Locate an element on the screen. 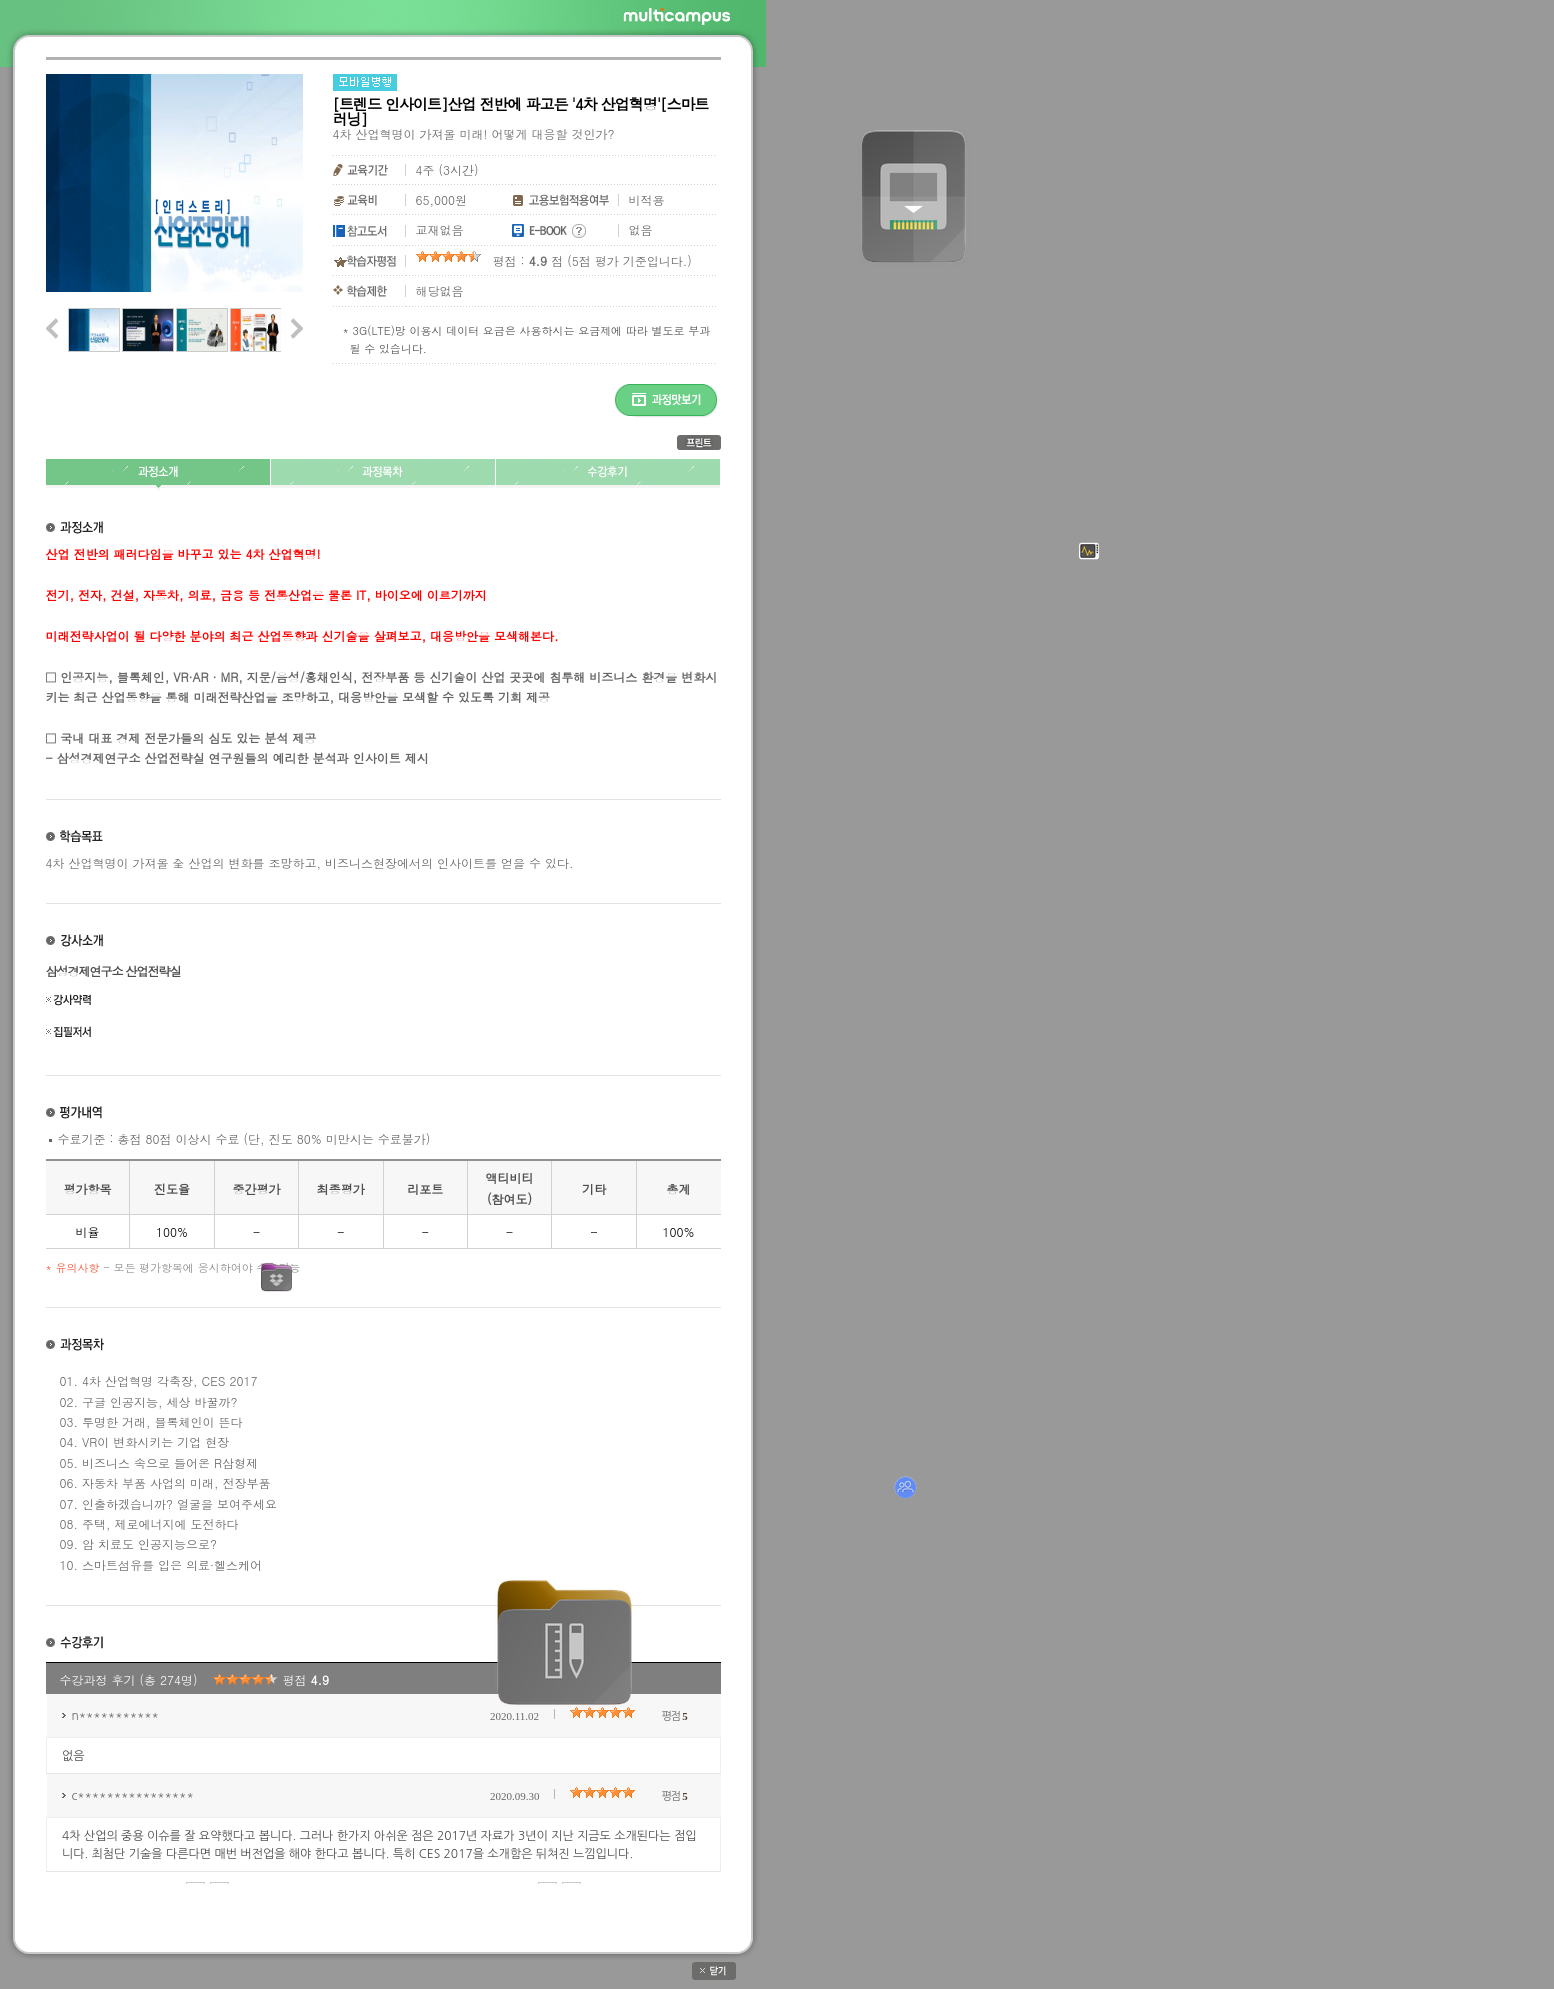 The height and width of the screenshot is (1989, 1554). open htop system monitor application is located at coordinates (1089, 551).